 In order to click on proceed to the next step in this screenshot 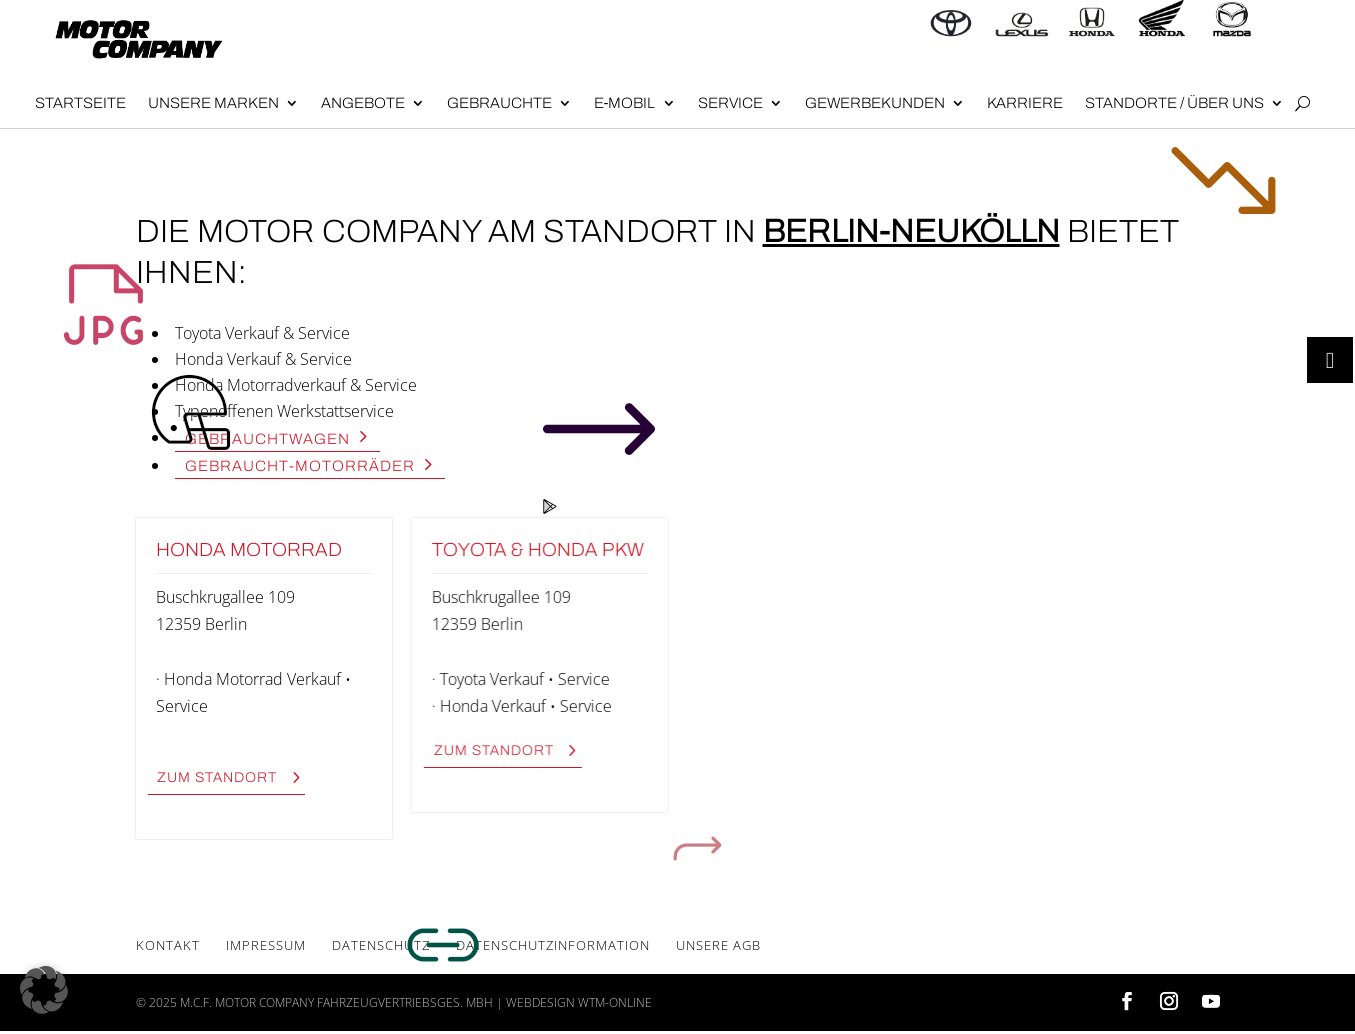, I will do `click(599, 429)`.